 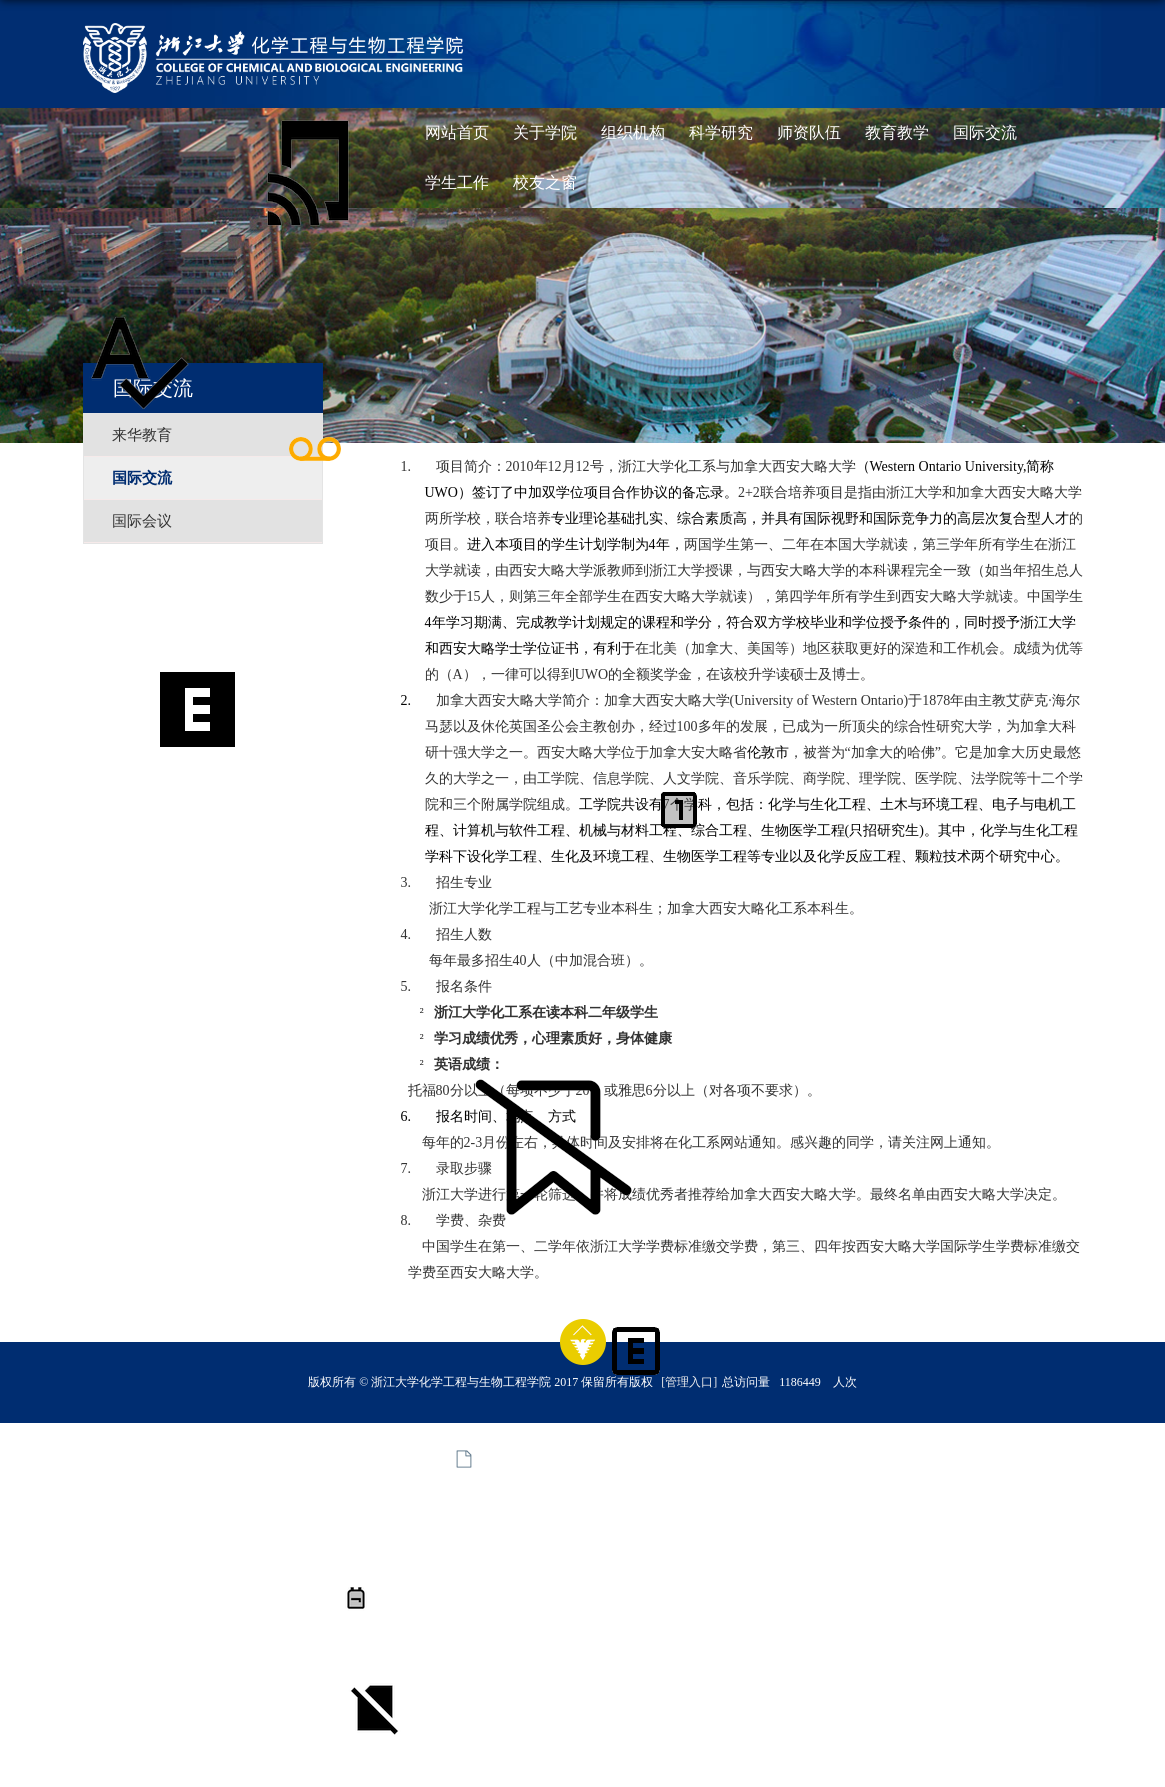 What do you see at coordinates (464, 1459) in the screenshot?
I see `create a new file` at bounding box center [464, 1459].